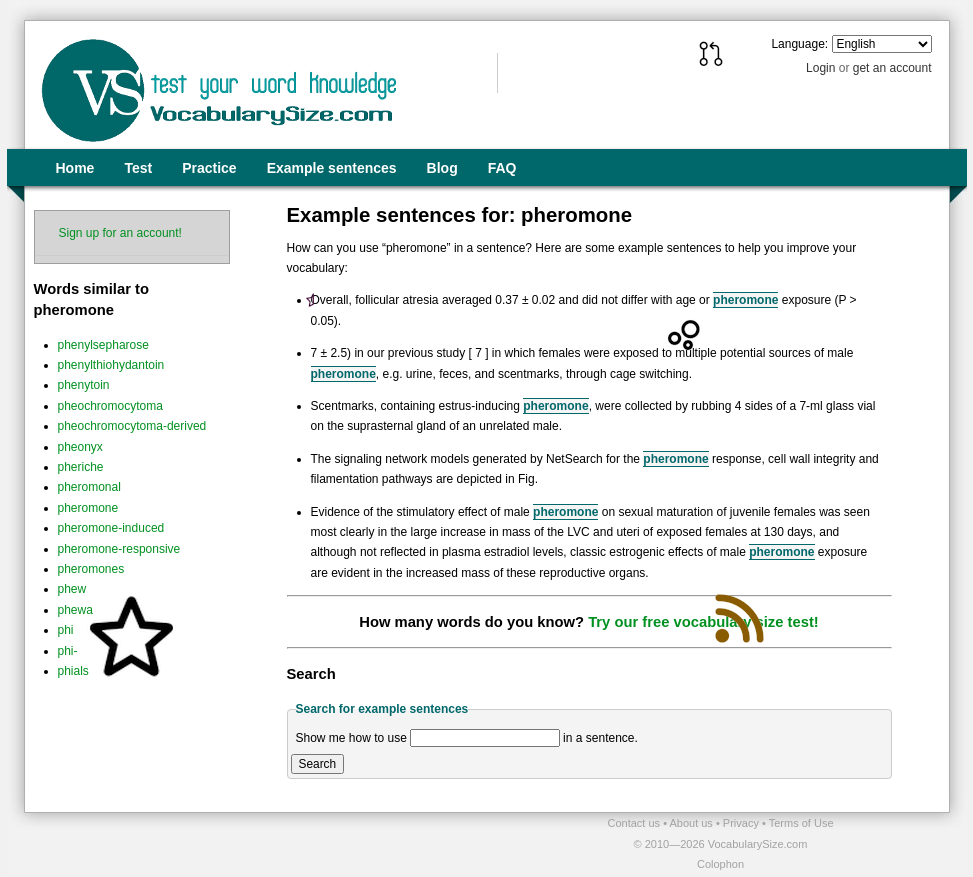 The width and height of the screenshot is (973, 877). I want to click on subscribe to RSS feed, so click(739, 618).